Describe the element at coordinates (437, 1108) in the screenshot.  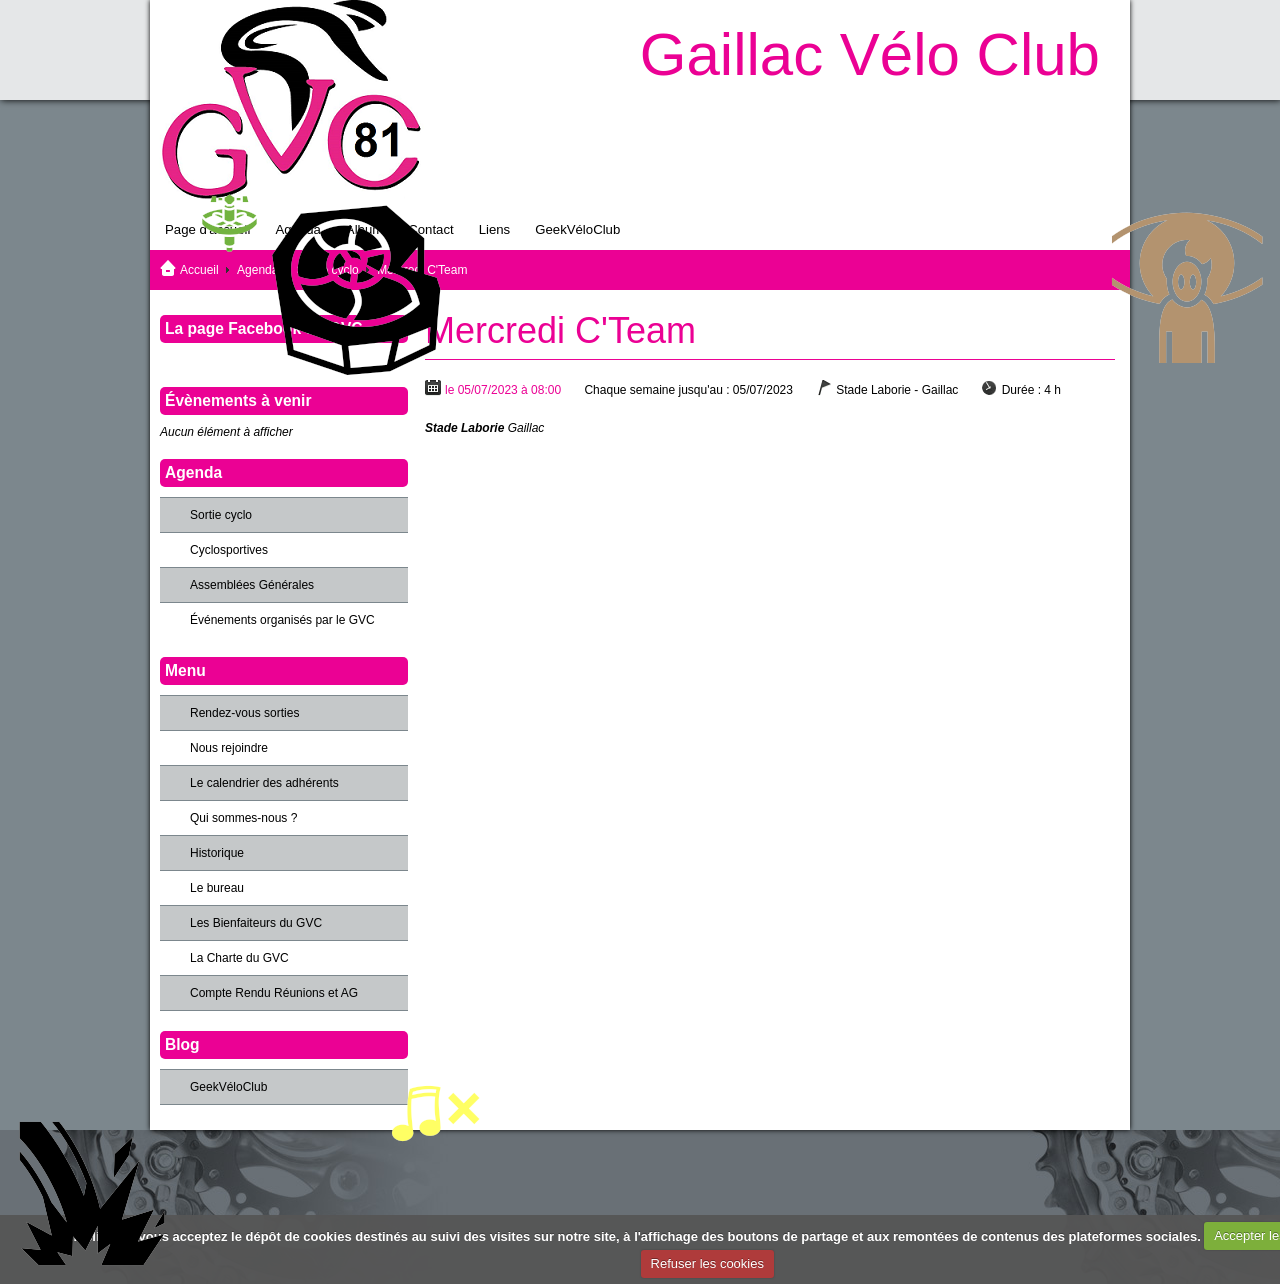
I see `mute music or audio` at that location.